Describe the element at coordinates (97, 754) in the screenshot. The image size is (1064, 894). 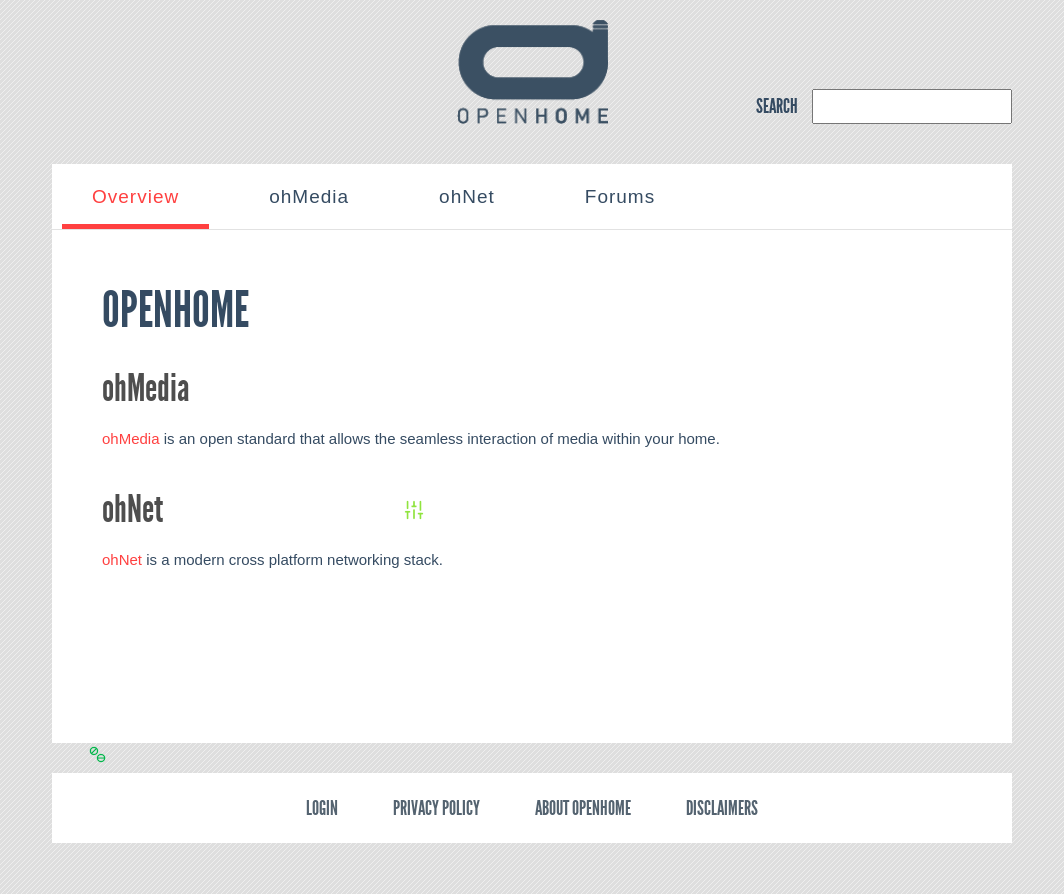
I see `view medication or prescription information` at that location.